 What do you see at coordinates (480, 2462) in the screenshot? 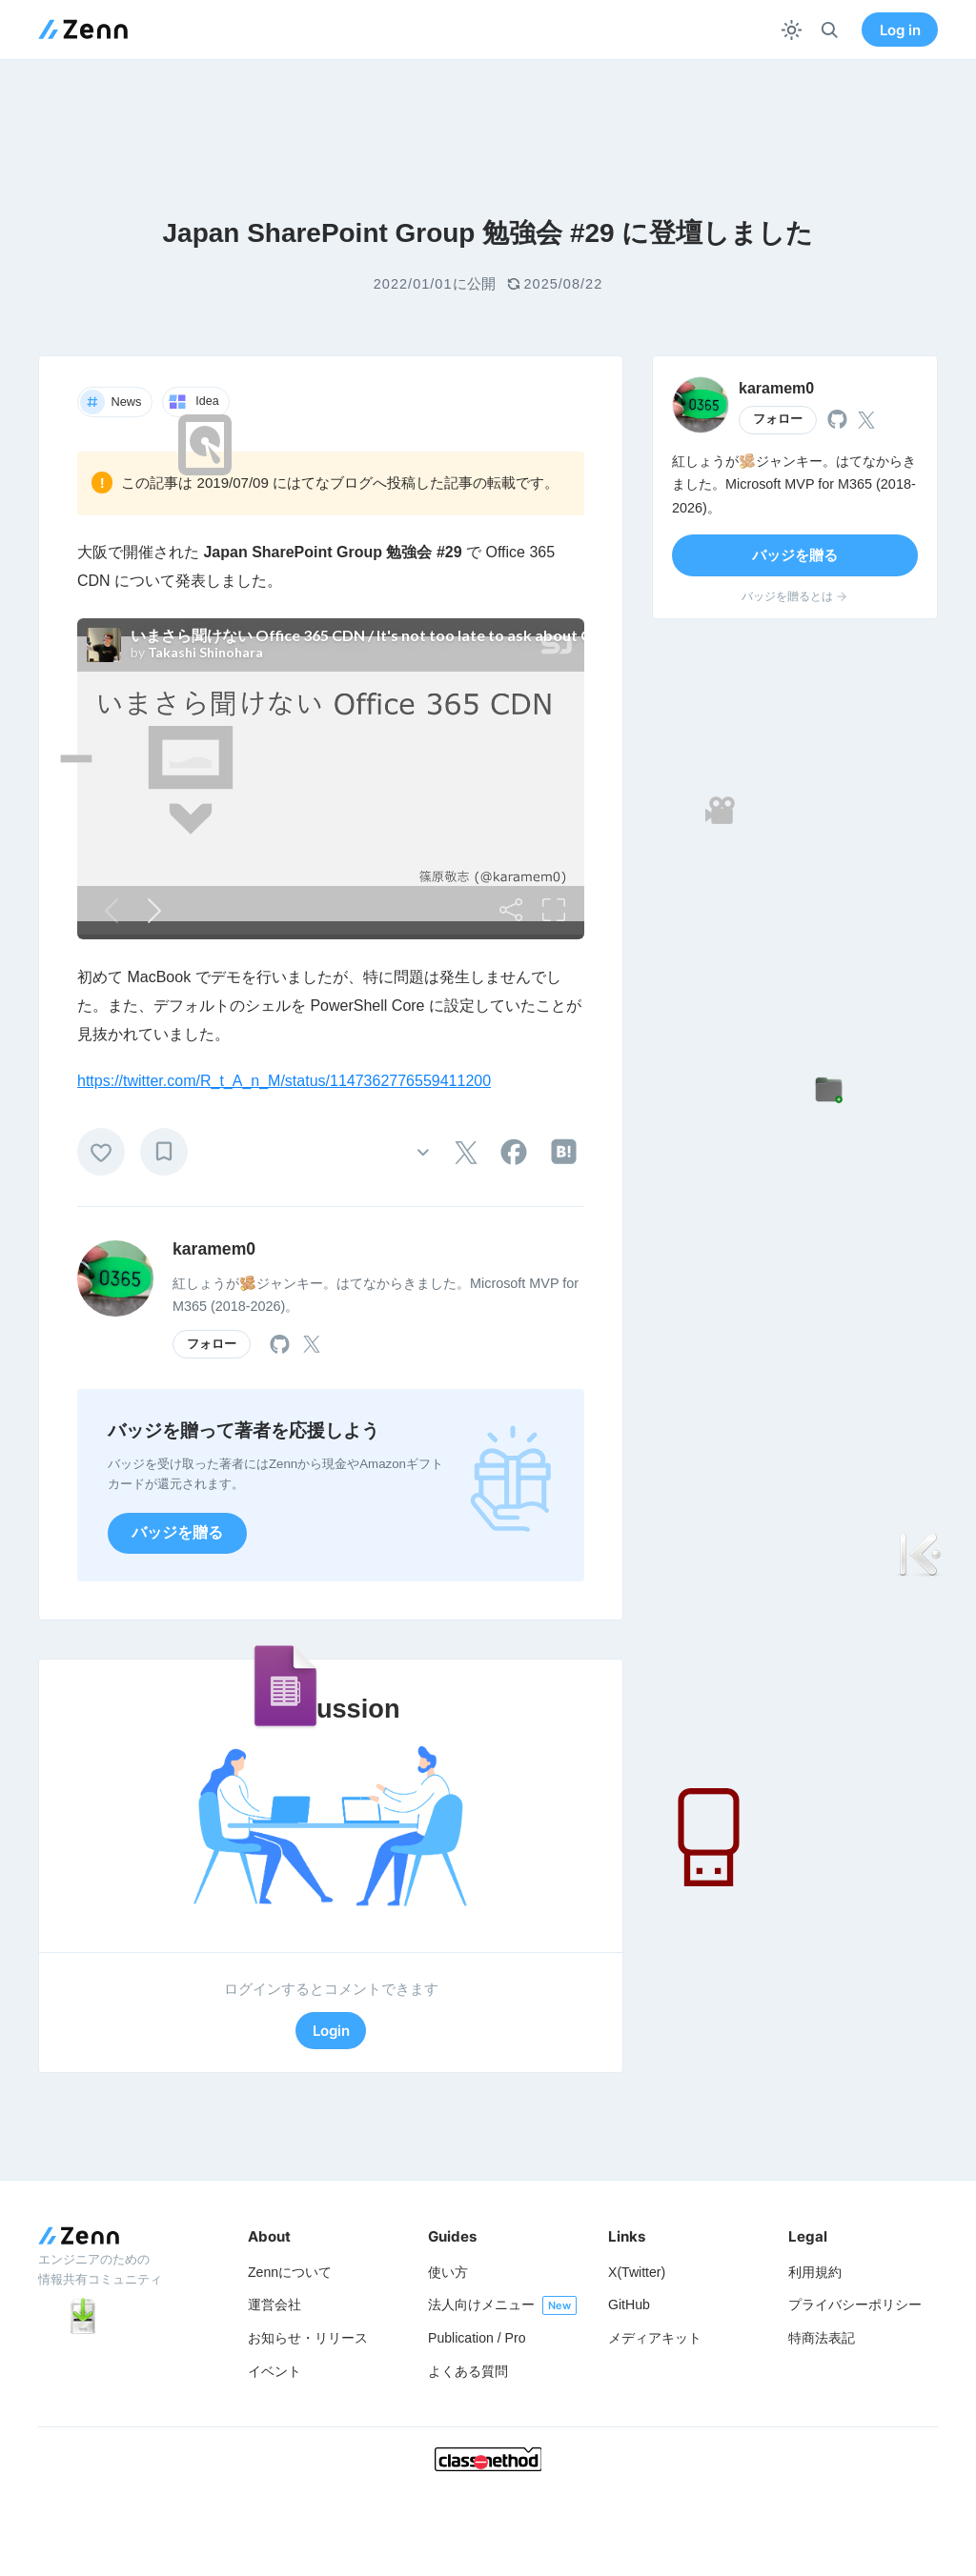
I see `indicates an error has occurred` at bounding box center [480, 2462].